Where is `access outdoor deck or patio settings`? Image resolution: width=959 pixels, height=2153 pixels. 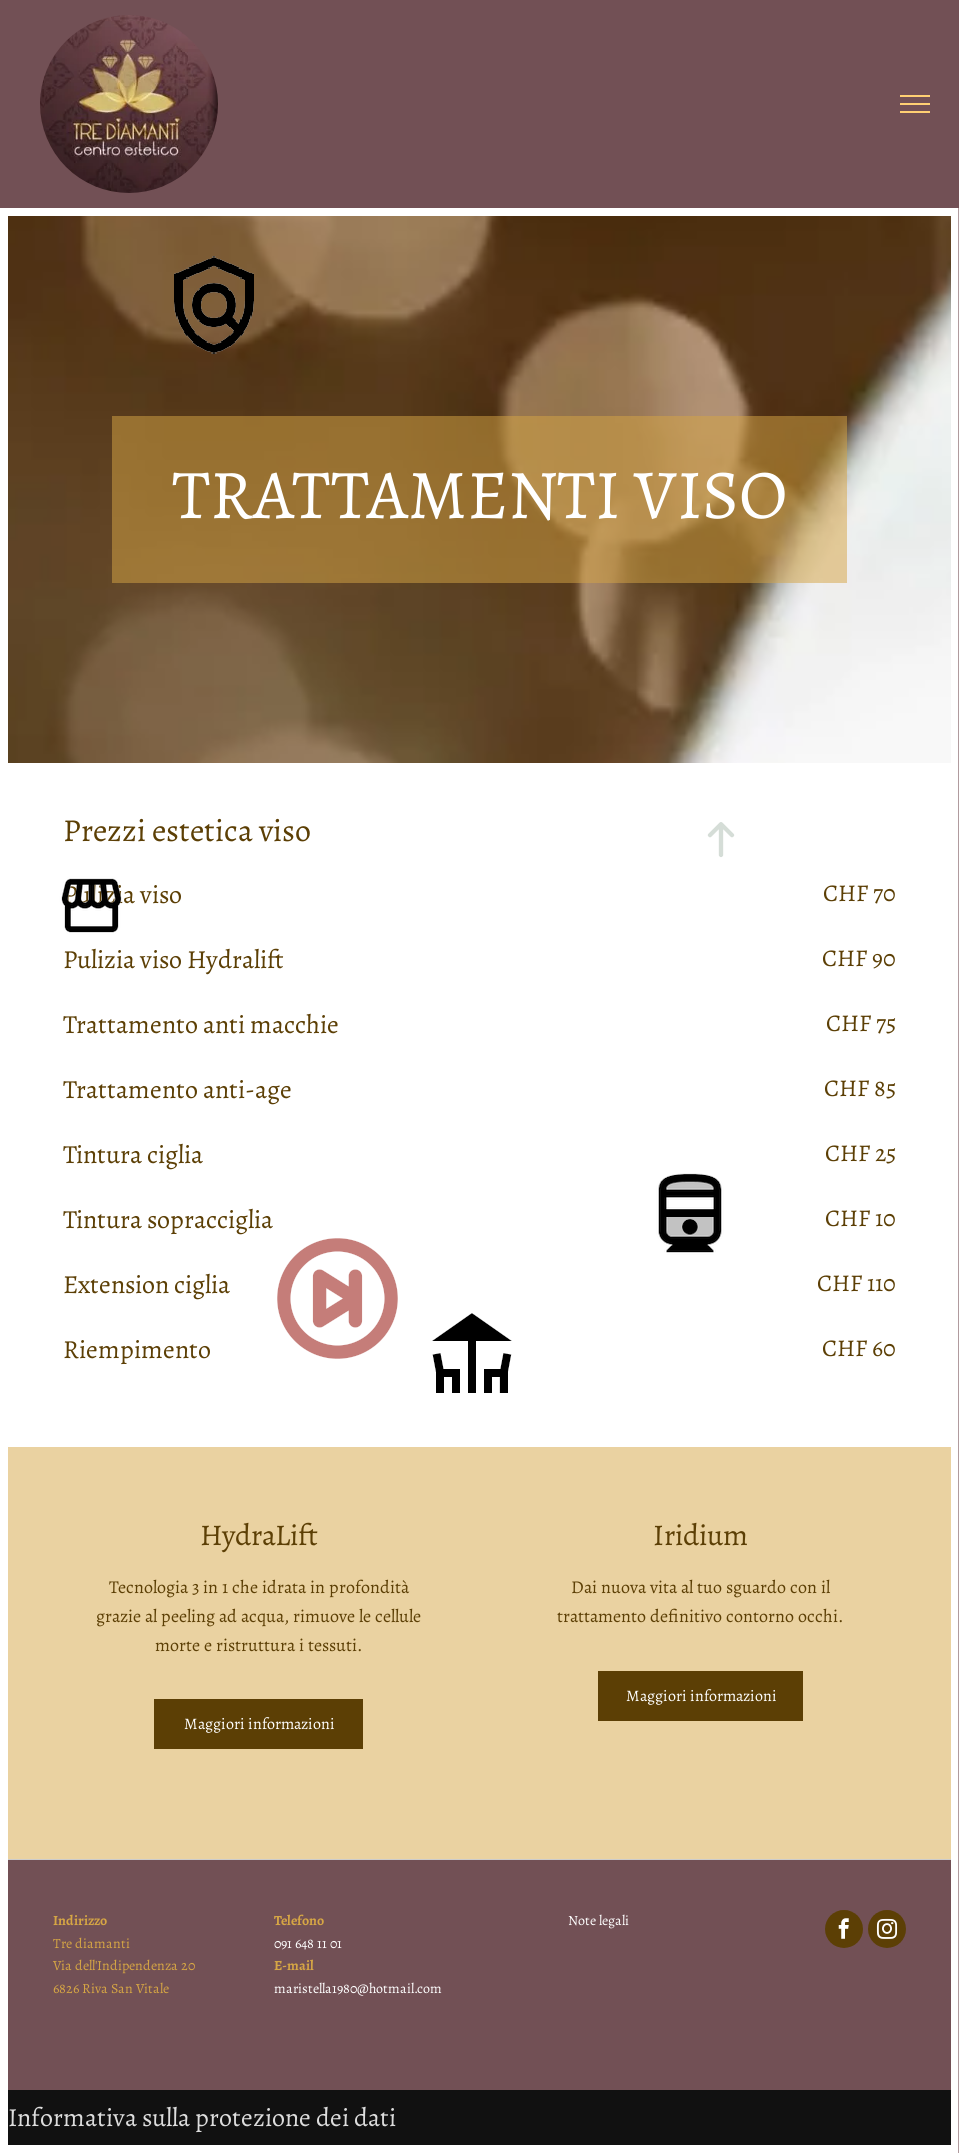 access outdoor deck or patio settings is located at coordinates (472, 1353).